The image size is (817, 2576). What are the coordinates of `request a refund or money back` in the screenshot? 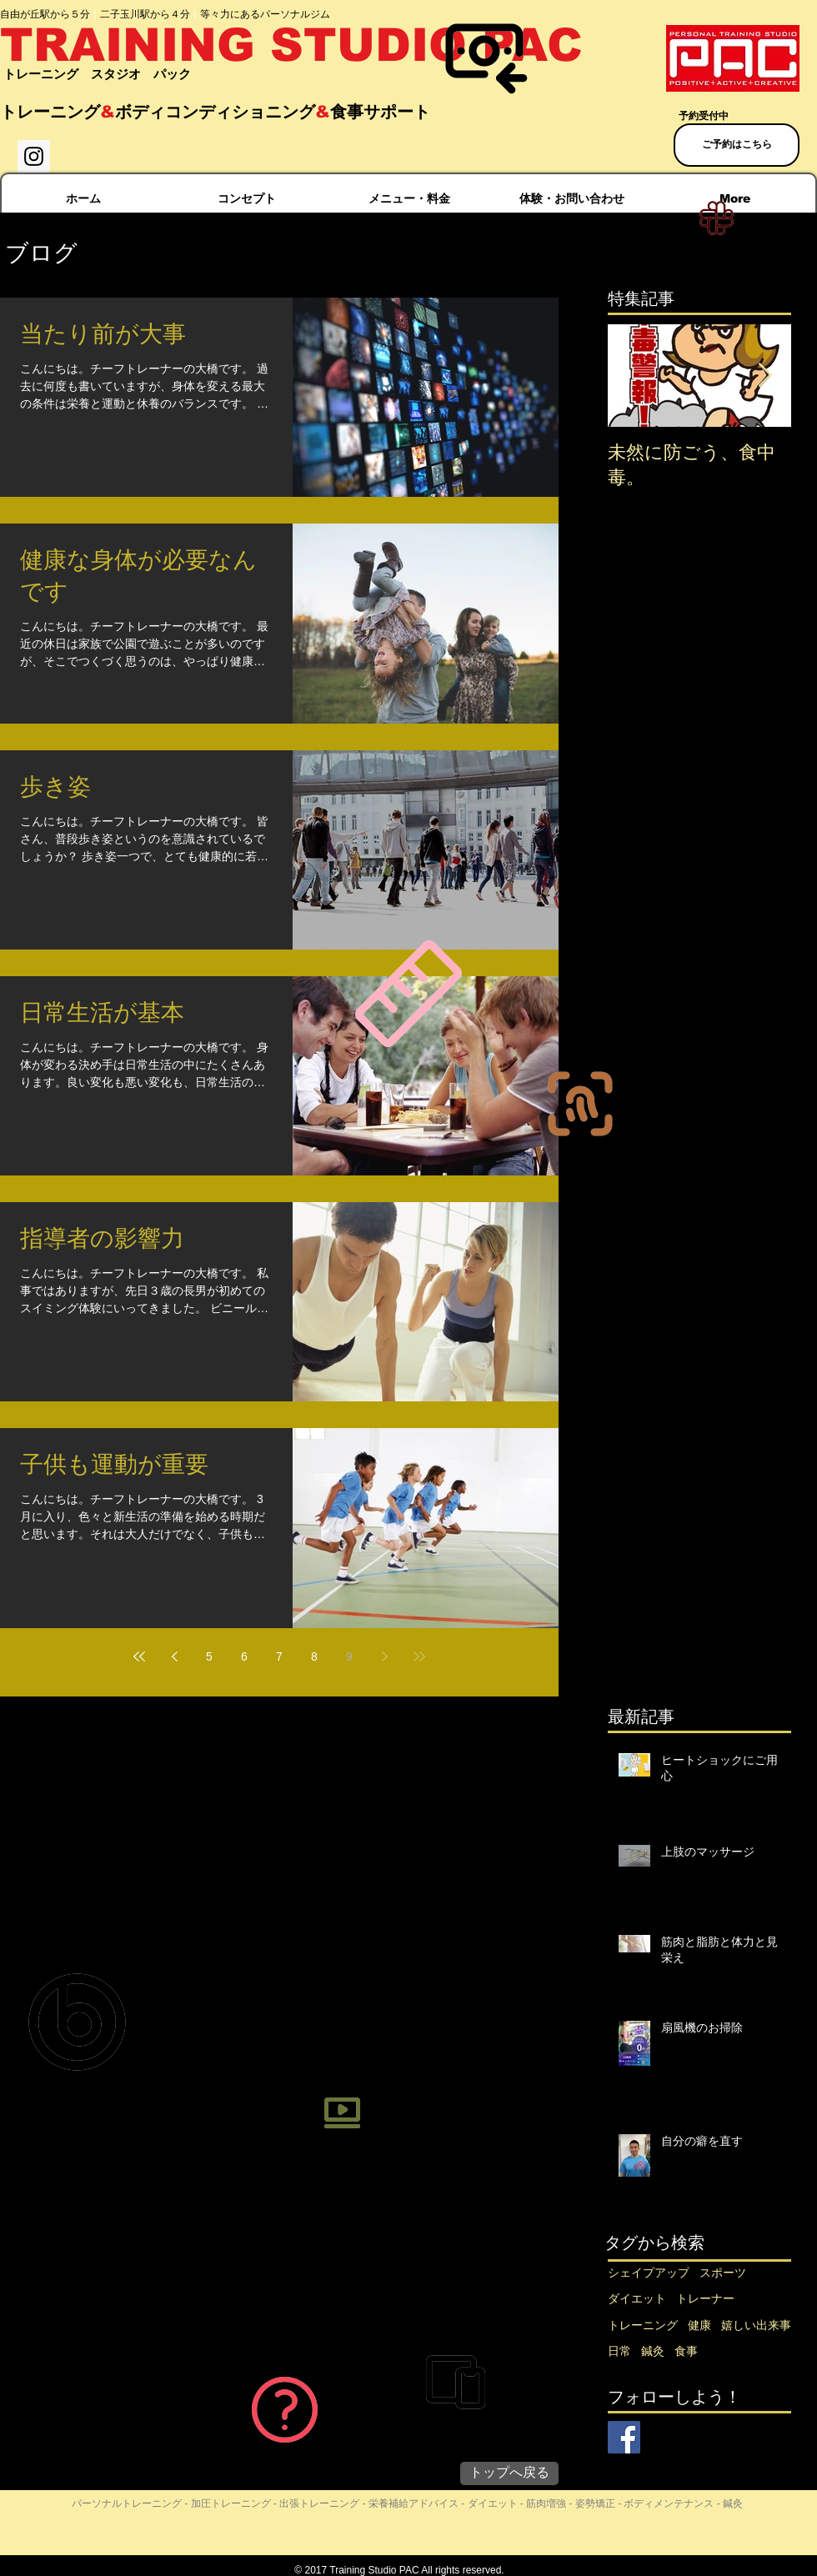 It's located at (484, 51).